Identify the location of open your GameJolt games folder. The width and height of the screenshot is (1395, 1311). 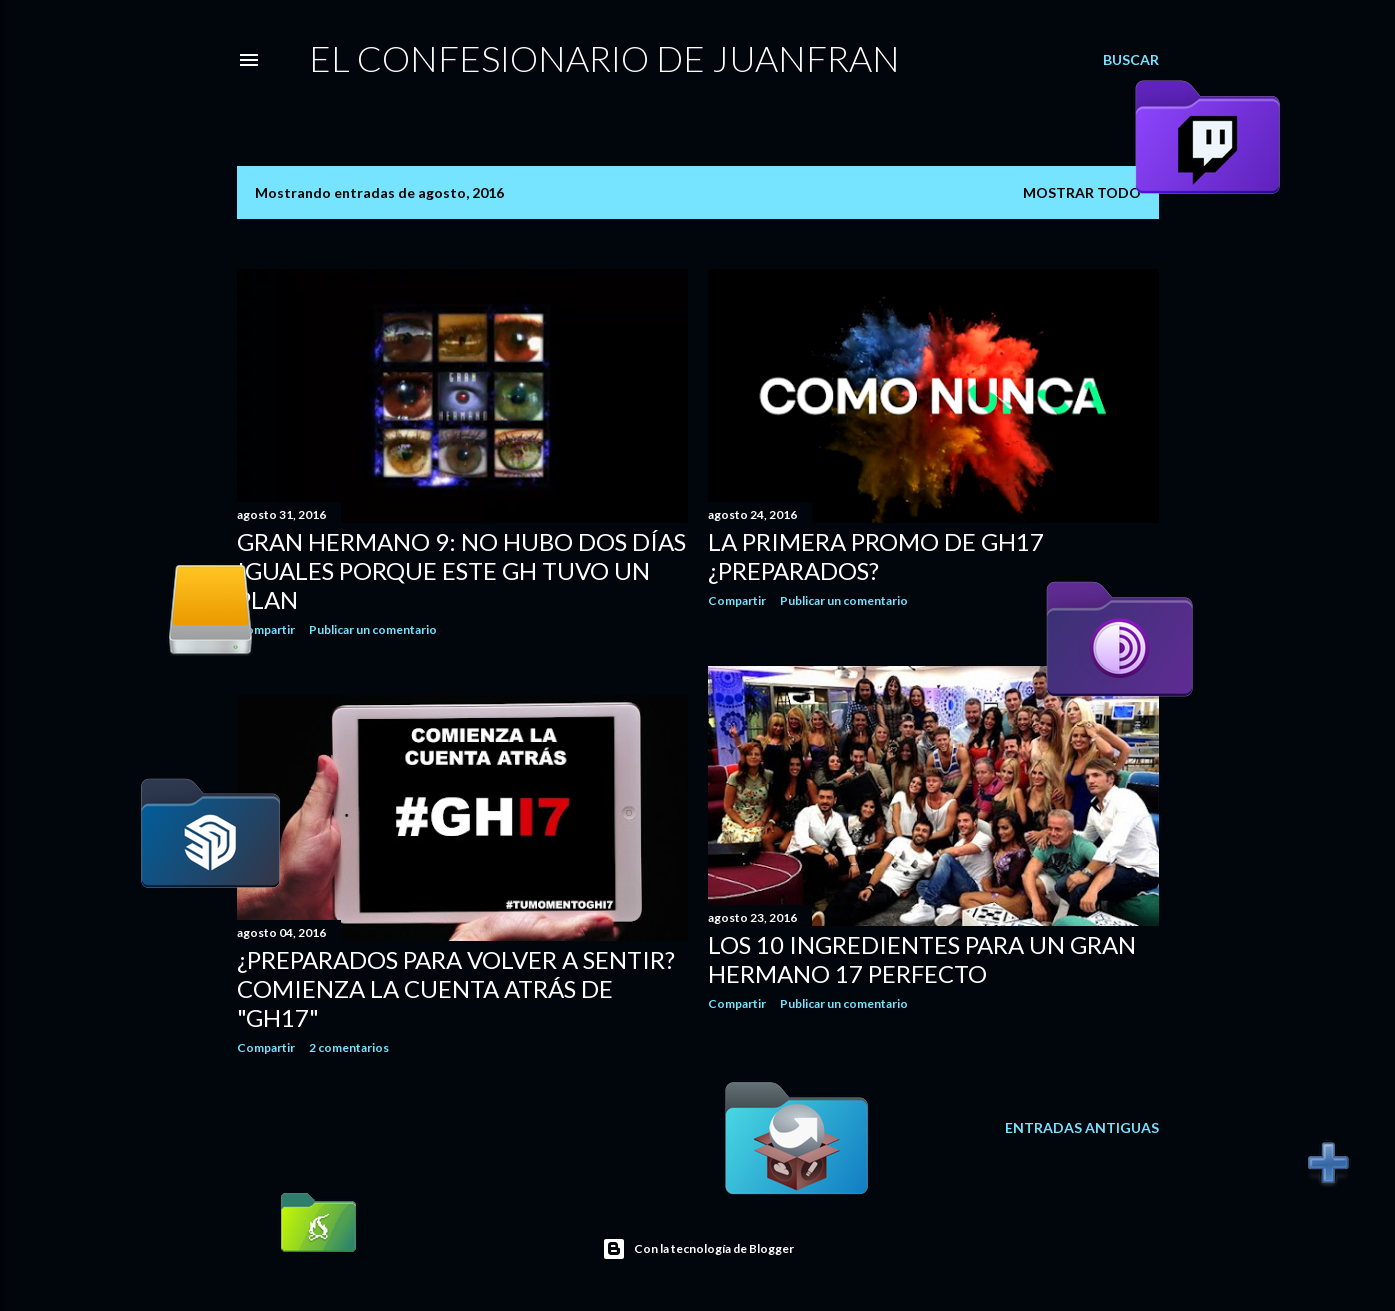
(318, 1224).